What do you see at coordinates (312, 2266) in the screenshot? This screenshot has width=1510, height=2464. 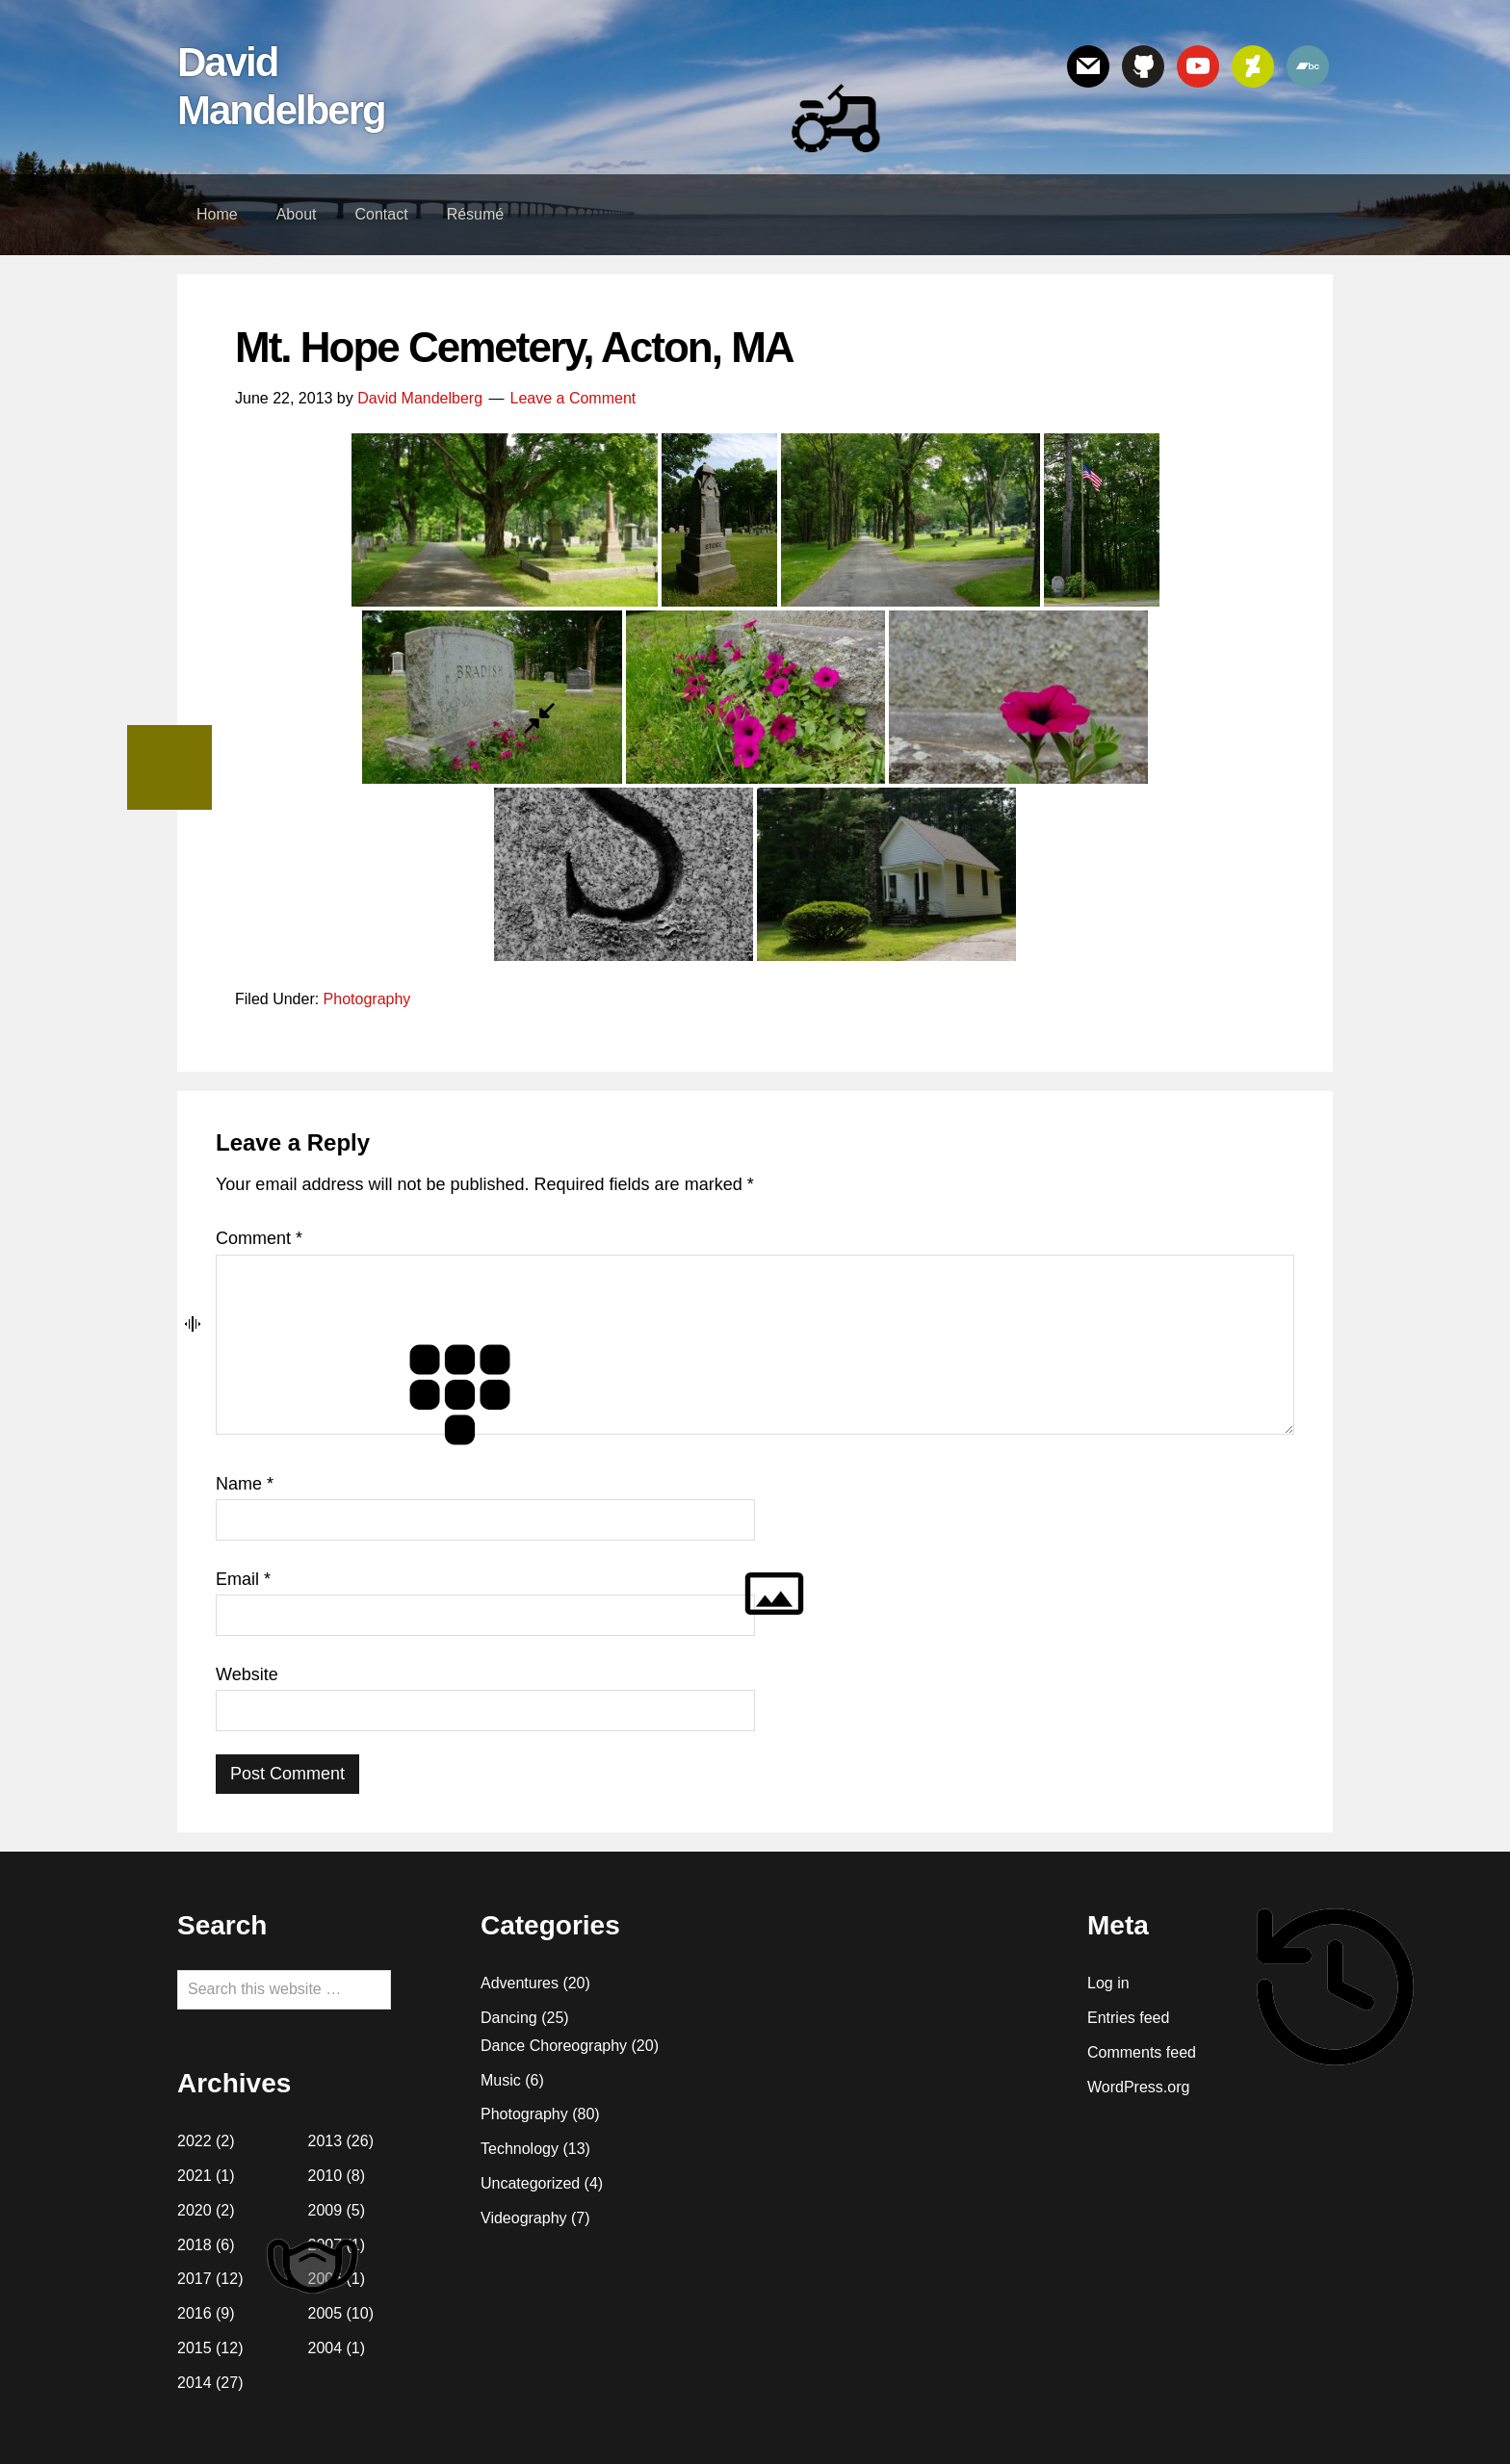 I see `indicates face mask required` at bounding box center [312, 2266].